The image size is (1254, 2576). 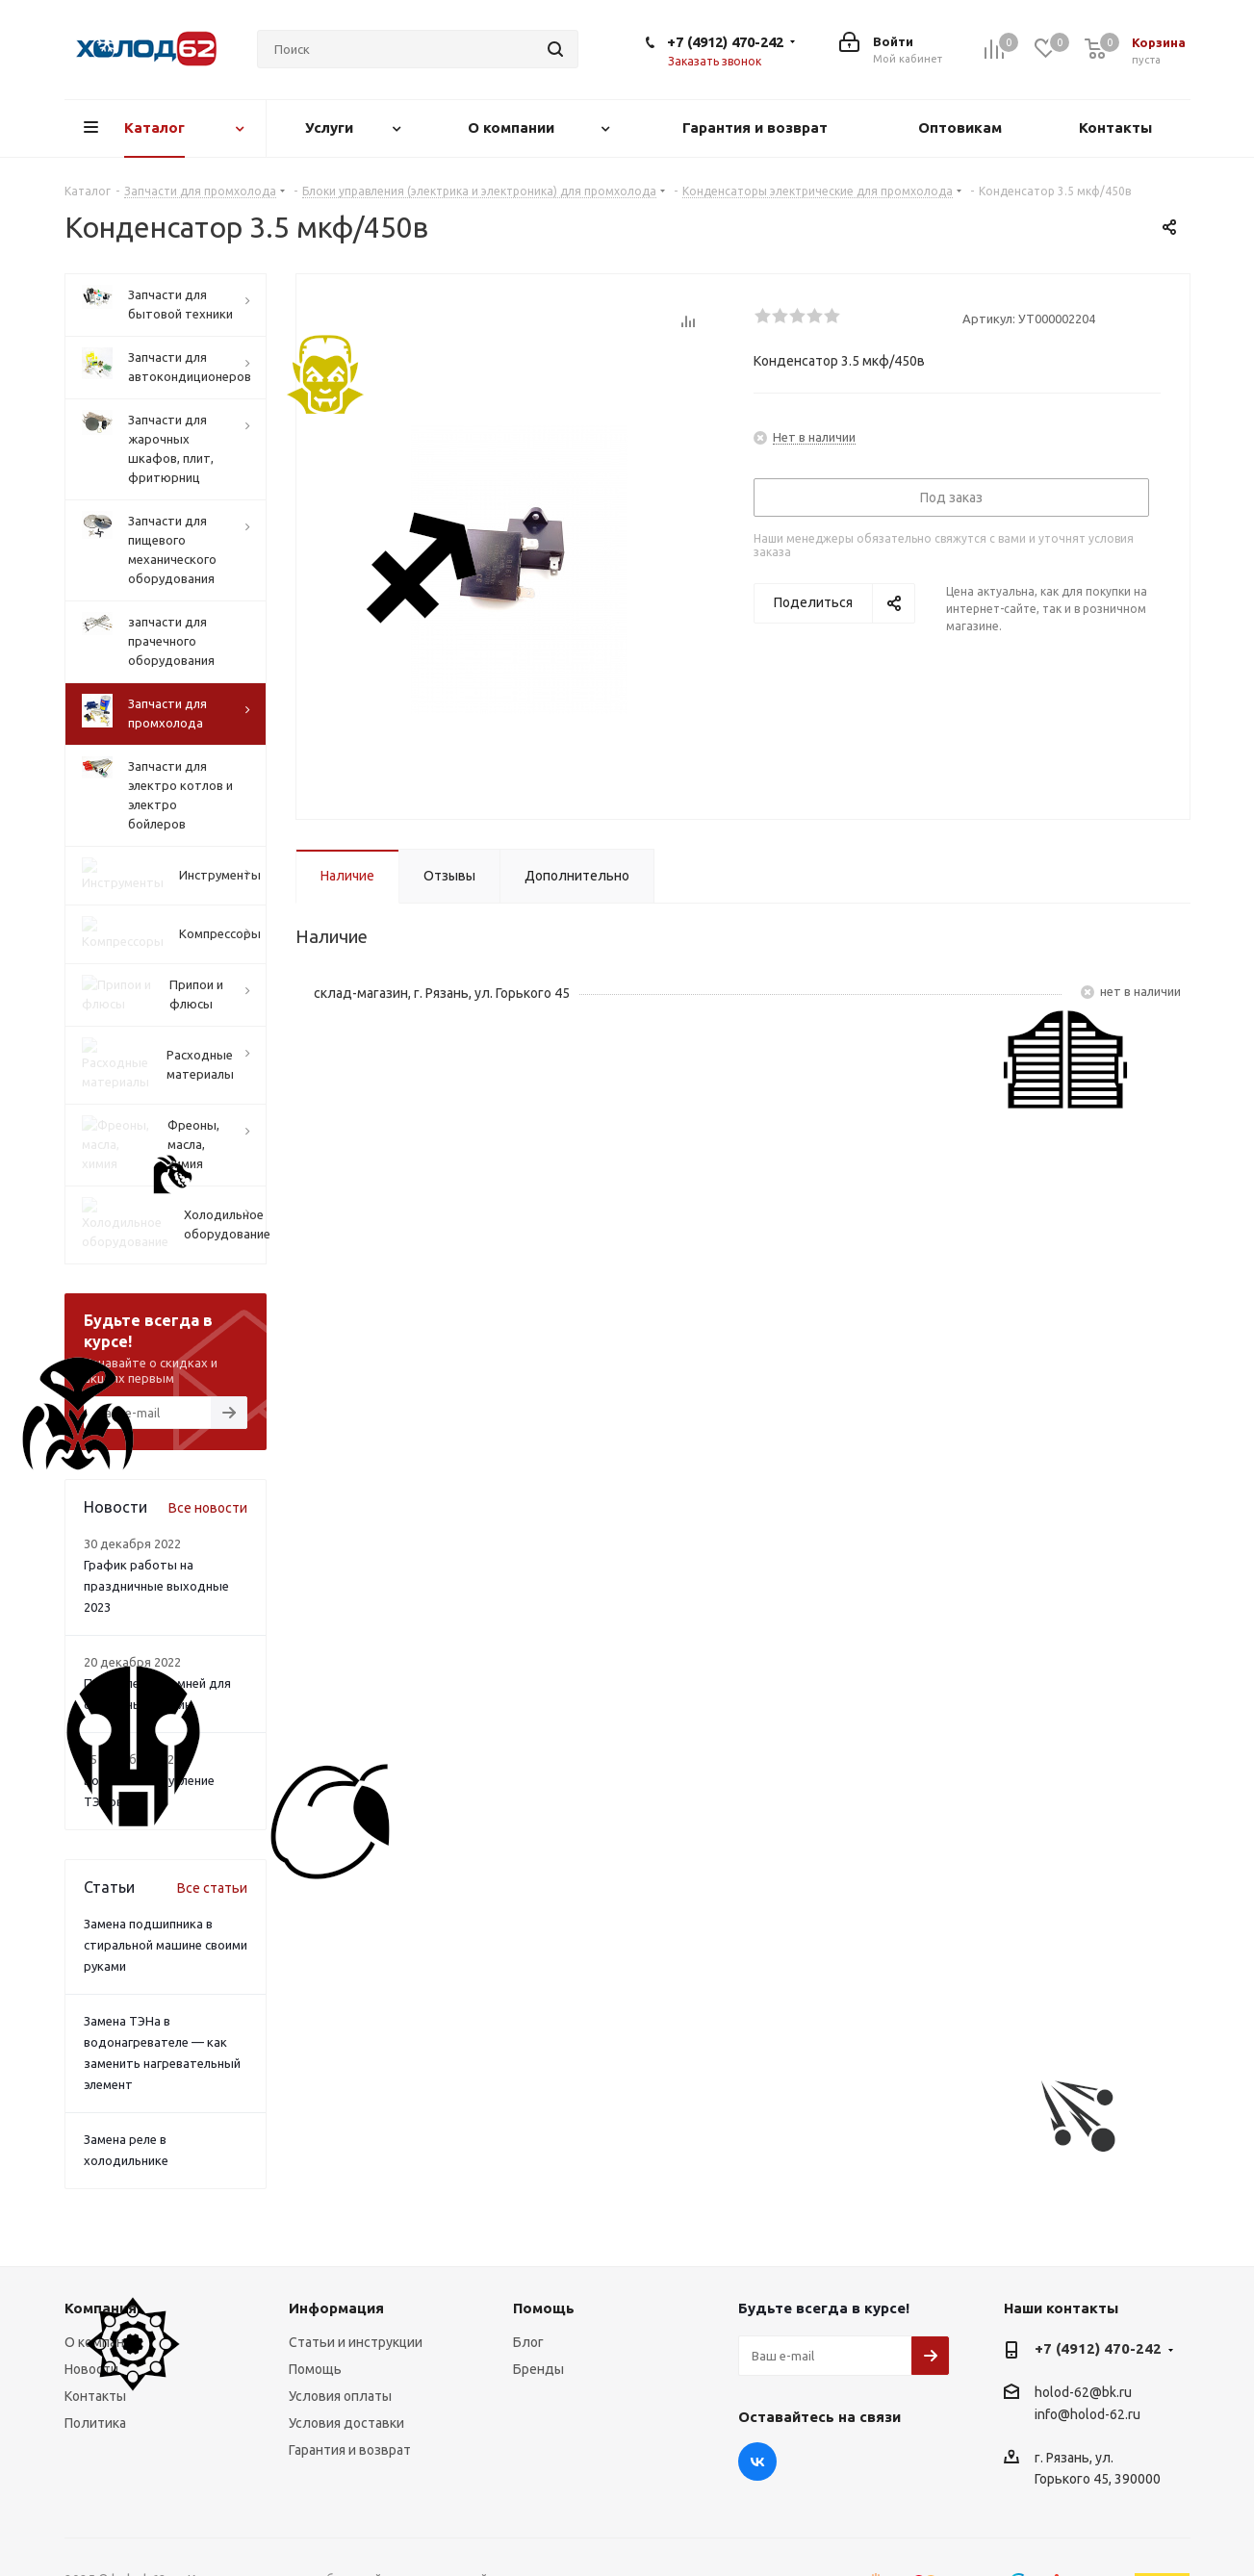 What do you see at coordinates (172, 1174) in the screenshot?
I see `access dragon or monster-related game content` at bounding box center [172, 1174].